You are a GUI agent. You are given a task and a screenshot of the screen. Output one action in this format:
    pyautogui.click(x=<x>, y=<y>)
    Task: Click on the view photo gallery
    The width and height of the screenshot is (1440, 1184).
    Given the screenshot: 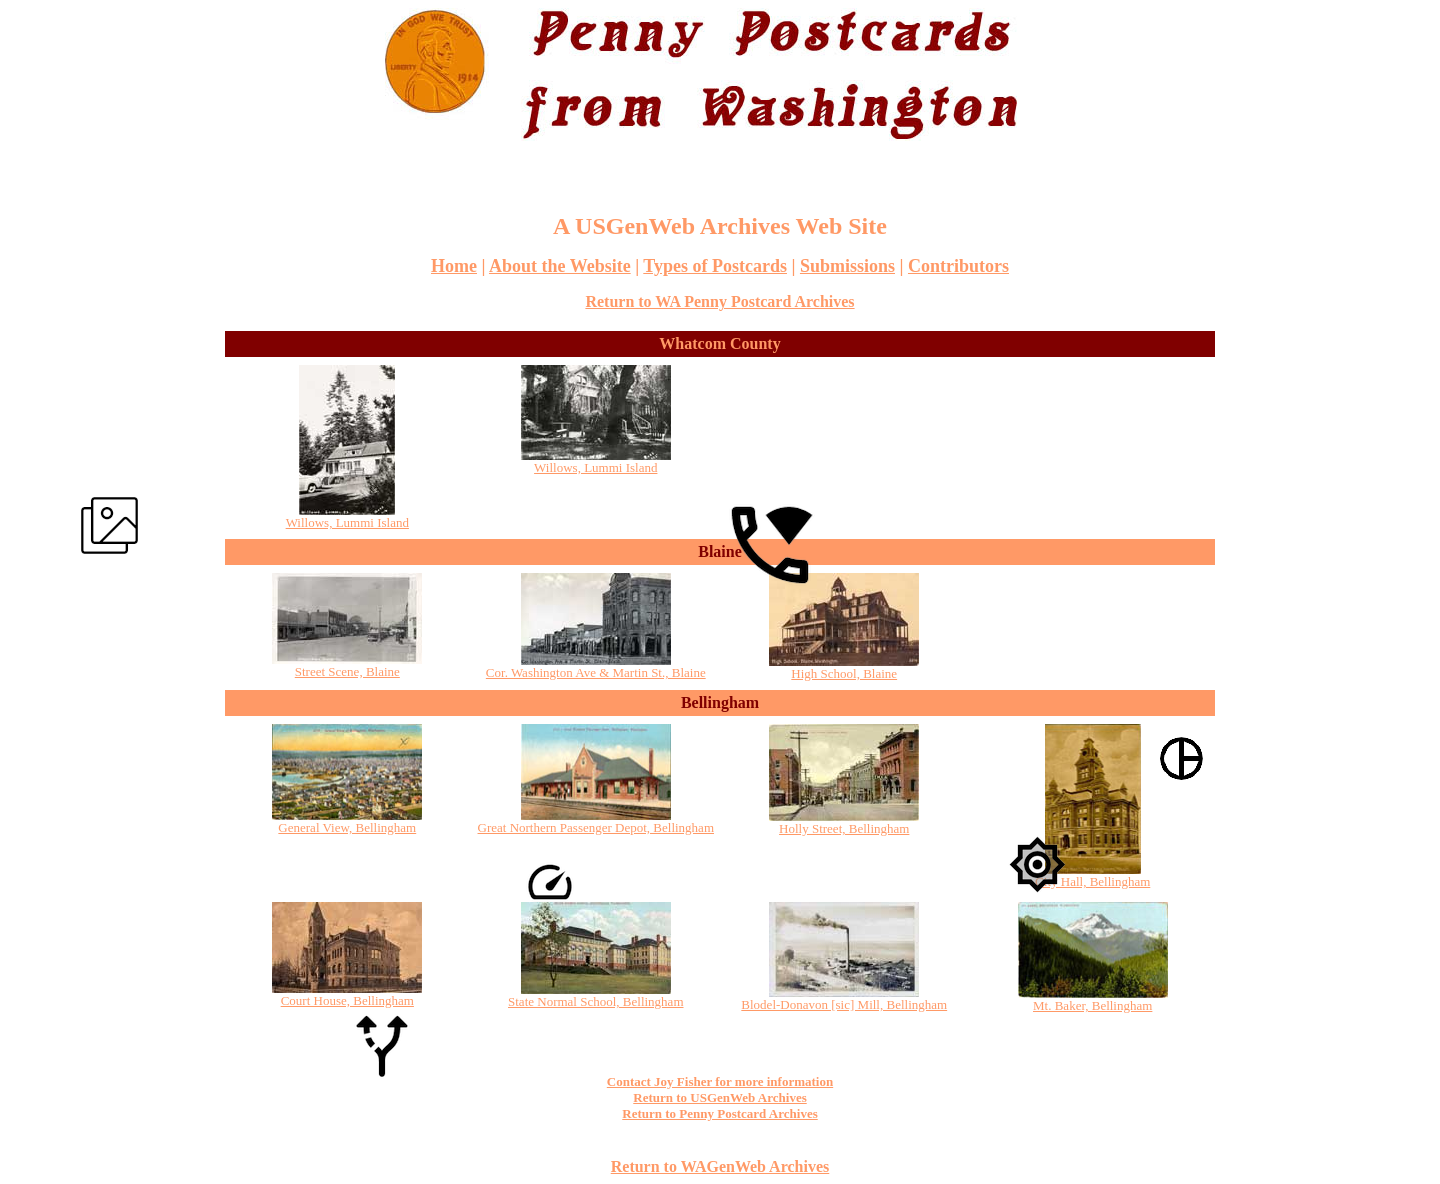 What is the action you would take?
    pyautogui.click(x=109, y=525)
    